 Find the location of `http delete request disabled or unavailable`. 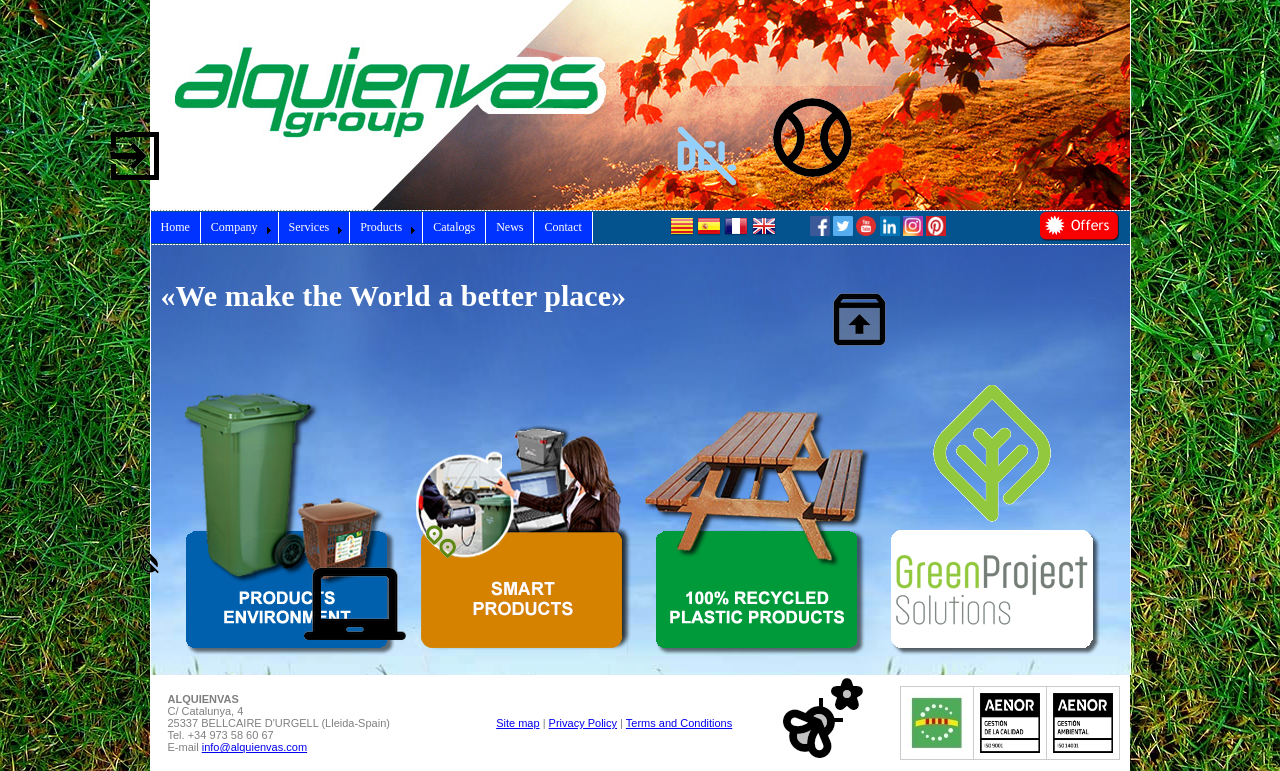

http delete request disabled or unavailable is located at coordinates (707, 156).